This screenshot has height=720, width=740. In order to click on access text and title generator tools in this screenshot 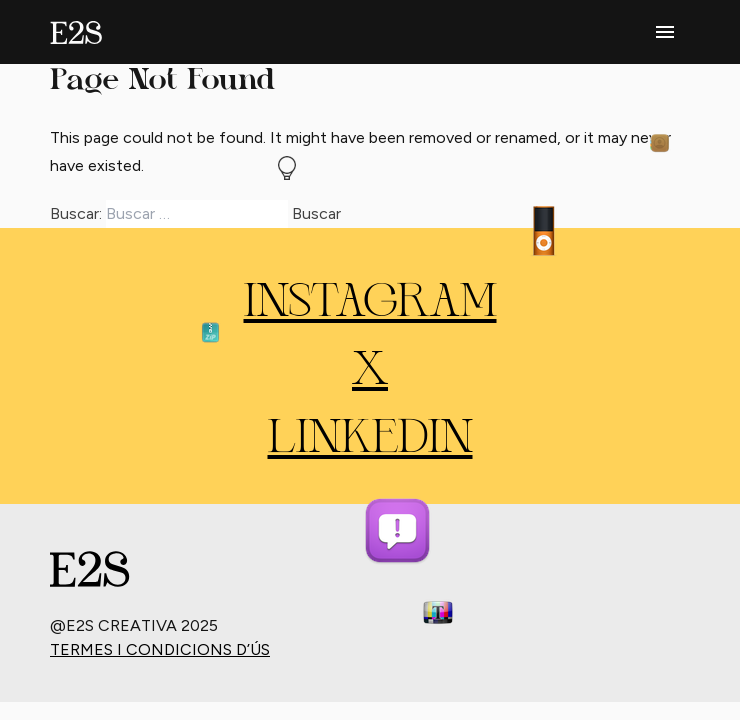, I will do `click(438, 614)`.